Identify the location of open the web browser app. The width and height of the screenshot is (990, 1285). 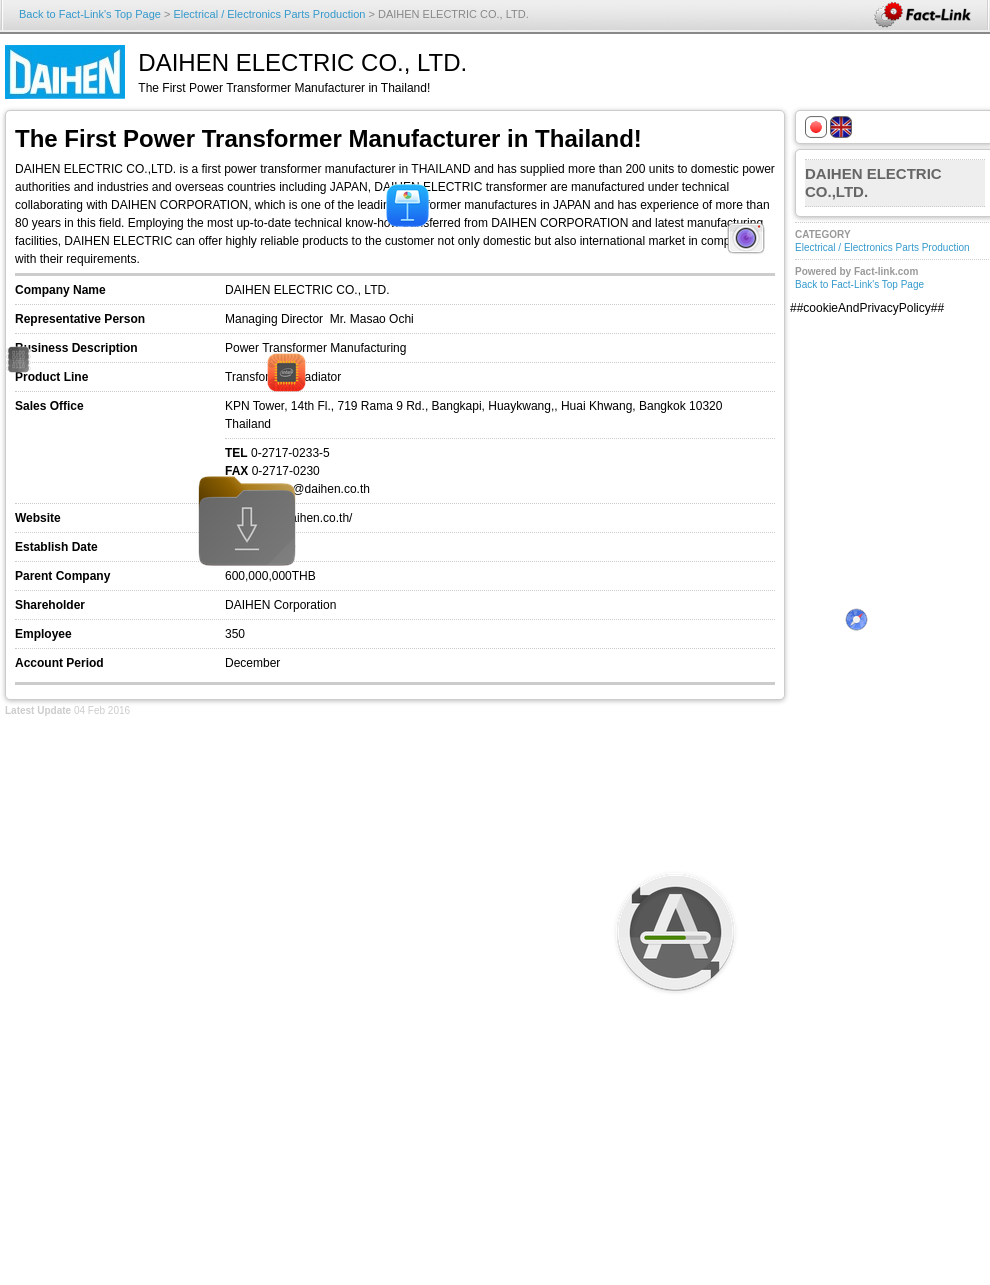
(856, 619).